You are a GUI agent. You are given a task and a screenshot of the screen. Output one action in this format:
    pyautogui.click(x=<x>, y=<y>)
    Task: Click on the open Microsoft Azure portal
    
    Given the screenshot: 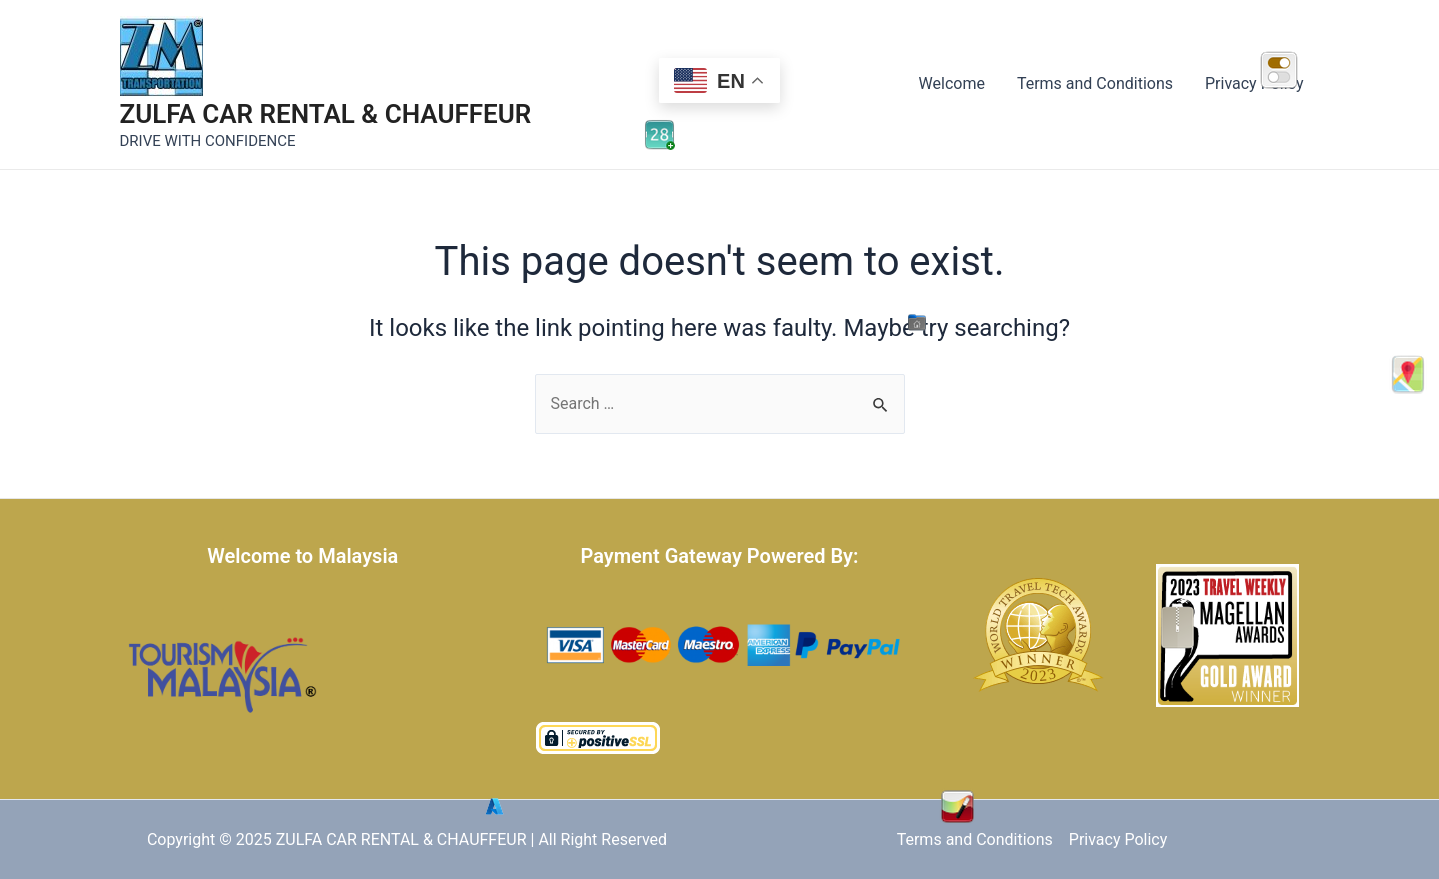 What is the action you would take?
    pyautogui.click(x=494, y=806)
    